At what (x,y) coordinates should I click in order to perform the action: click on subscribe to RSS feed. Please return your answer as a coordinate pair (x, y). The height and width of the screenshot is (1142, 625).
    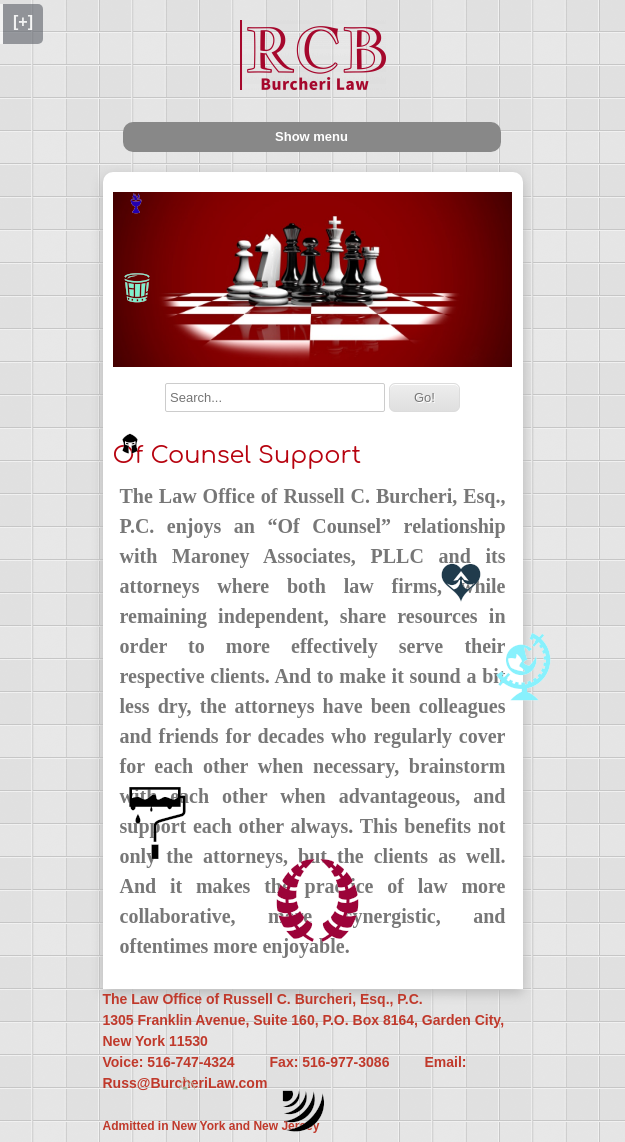
    Looking at the image, I should click on (303, 1111).